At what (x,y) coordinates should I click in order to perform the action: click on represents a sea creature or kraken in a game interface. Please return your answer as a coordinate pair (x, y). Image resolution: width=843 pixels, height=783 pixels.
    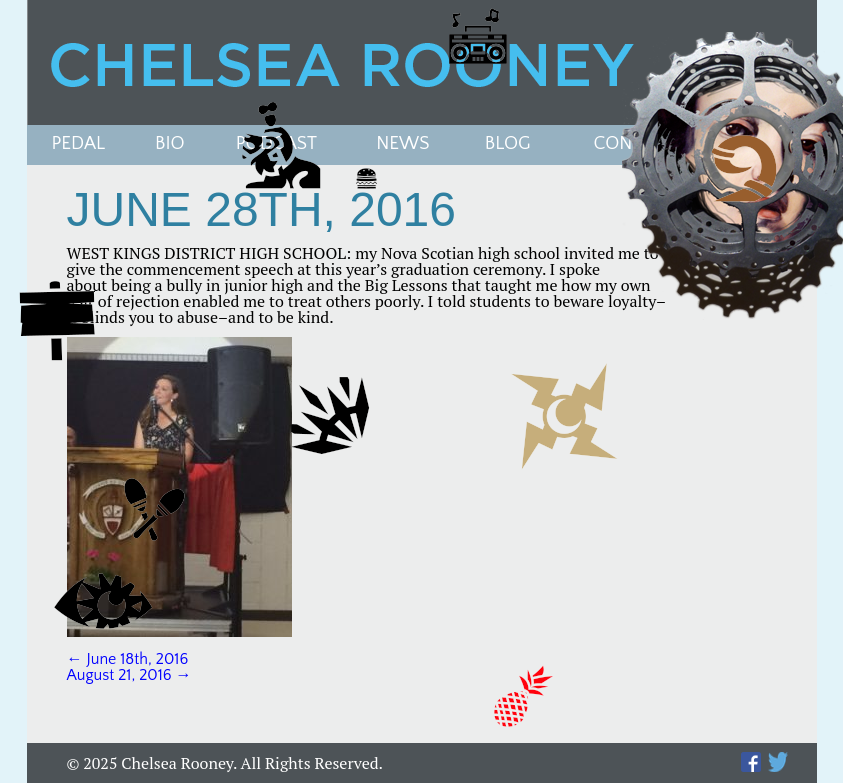
    Looking at the image, I should click on (743, 168).